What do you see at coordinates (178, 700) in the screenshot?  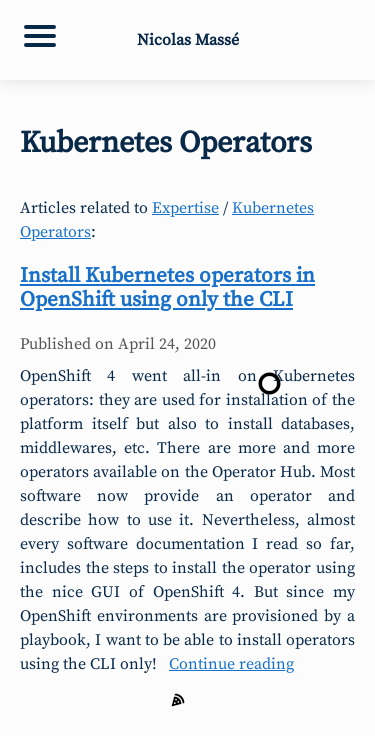 I see `browse food delivery options` at bounding box center [178, 700].